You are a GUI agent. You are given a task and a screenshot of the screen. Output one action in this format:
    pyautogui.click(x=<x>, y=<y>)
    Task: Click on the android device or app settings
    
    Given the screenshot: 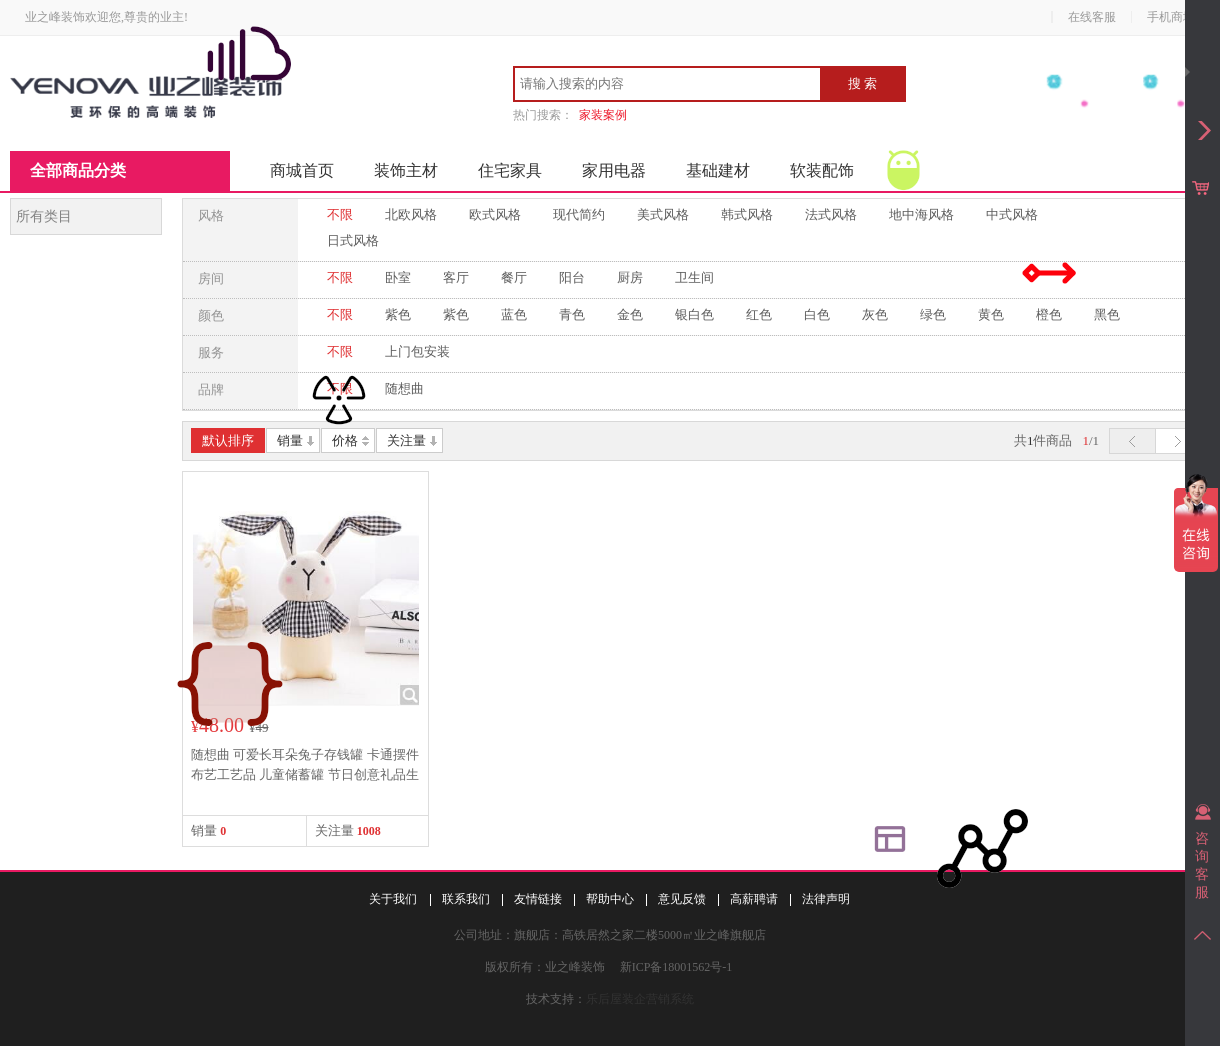 What is the action you would take?
    pyautogui.click(x=903, y=169)
    